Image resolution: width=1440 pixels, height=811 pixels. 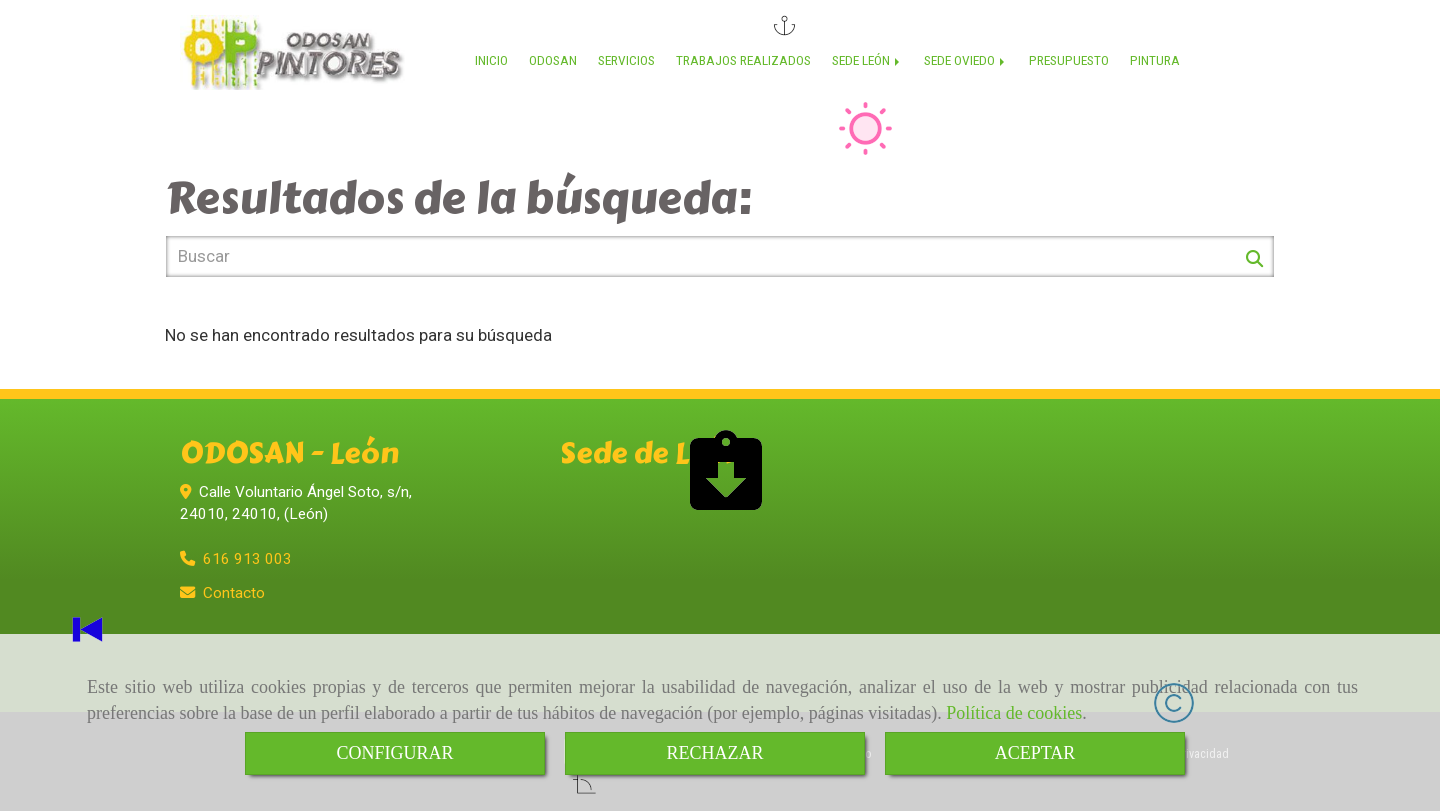 I want to click on skip to previous track, so click(x=87, y=629).